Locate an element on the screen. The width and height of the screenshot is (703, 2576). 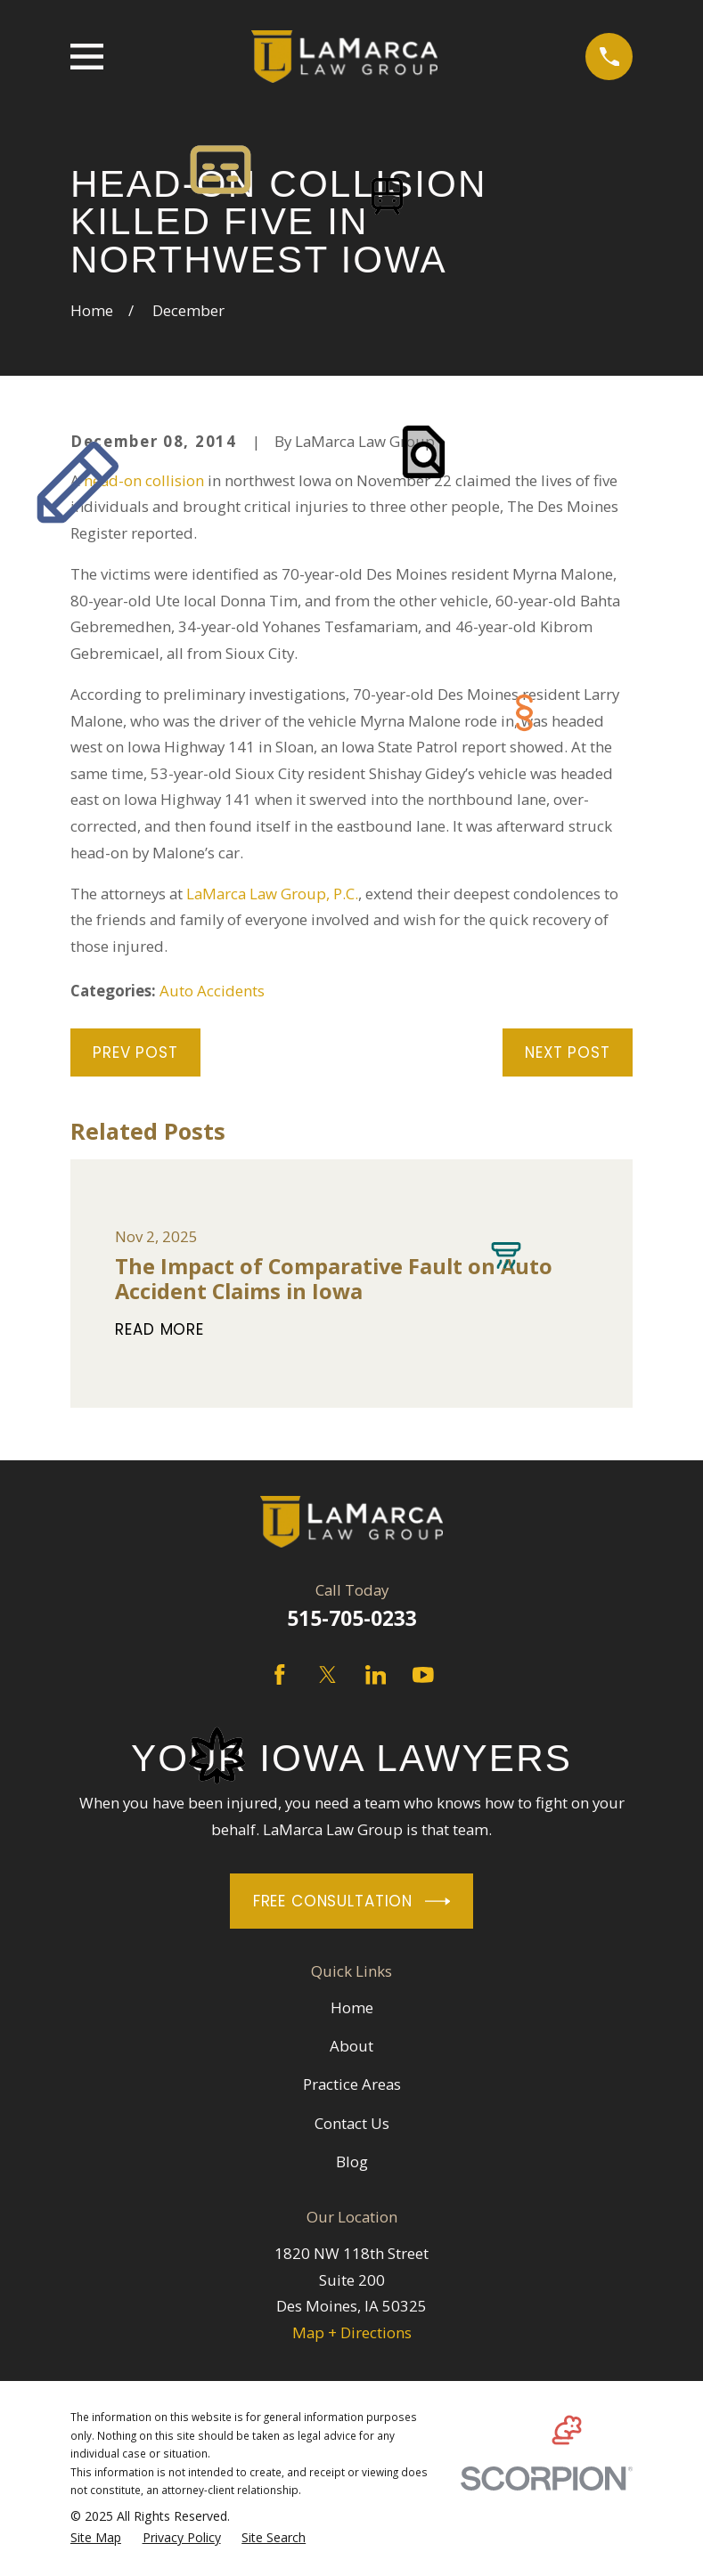
indicates cannabis-related content or products is located at coordinates (217, 1755).